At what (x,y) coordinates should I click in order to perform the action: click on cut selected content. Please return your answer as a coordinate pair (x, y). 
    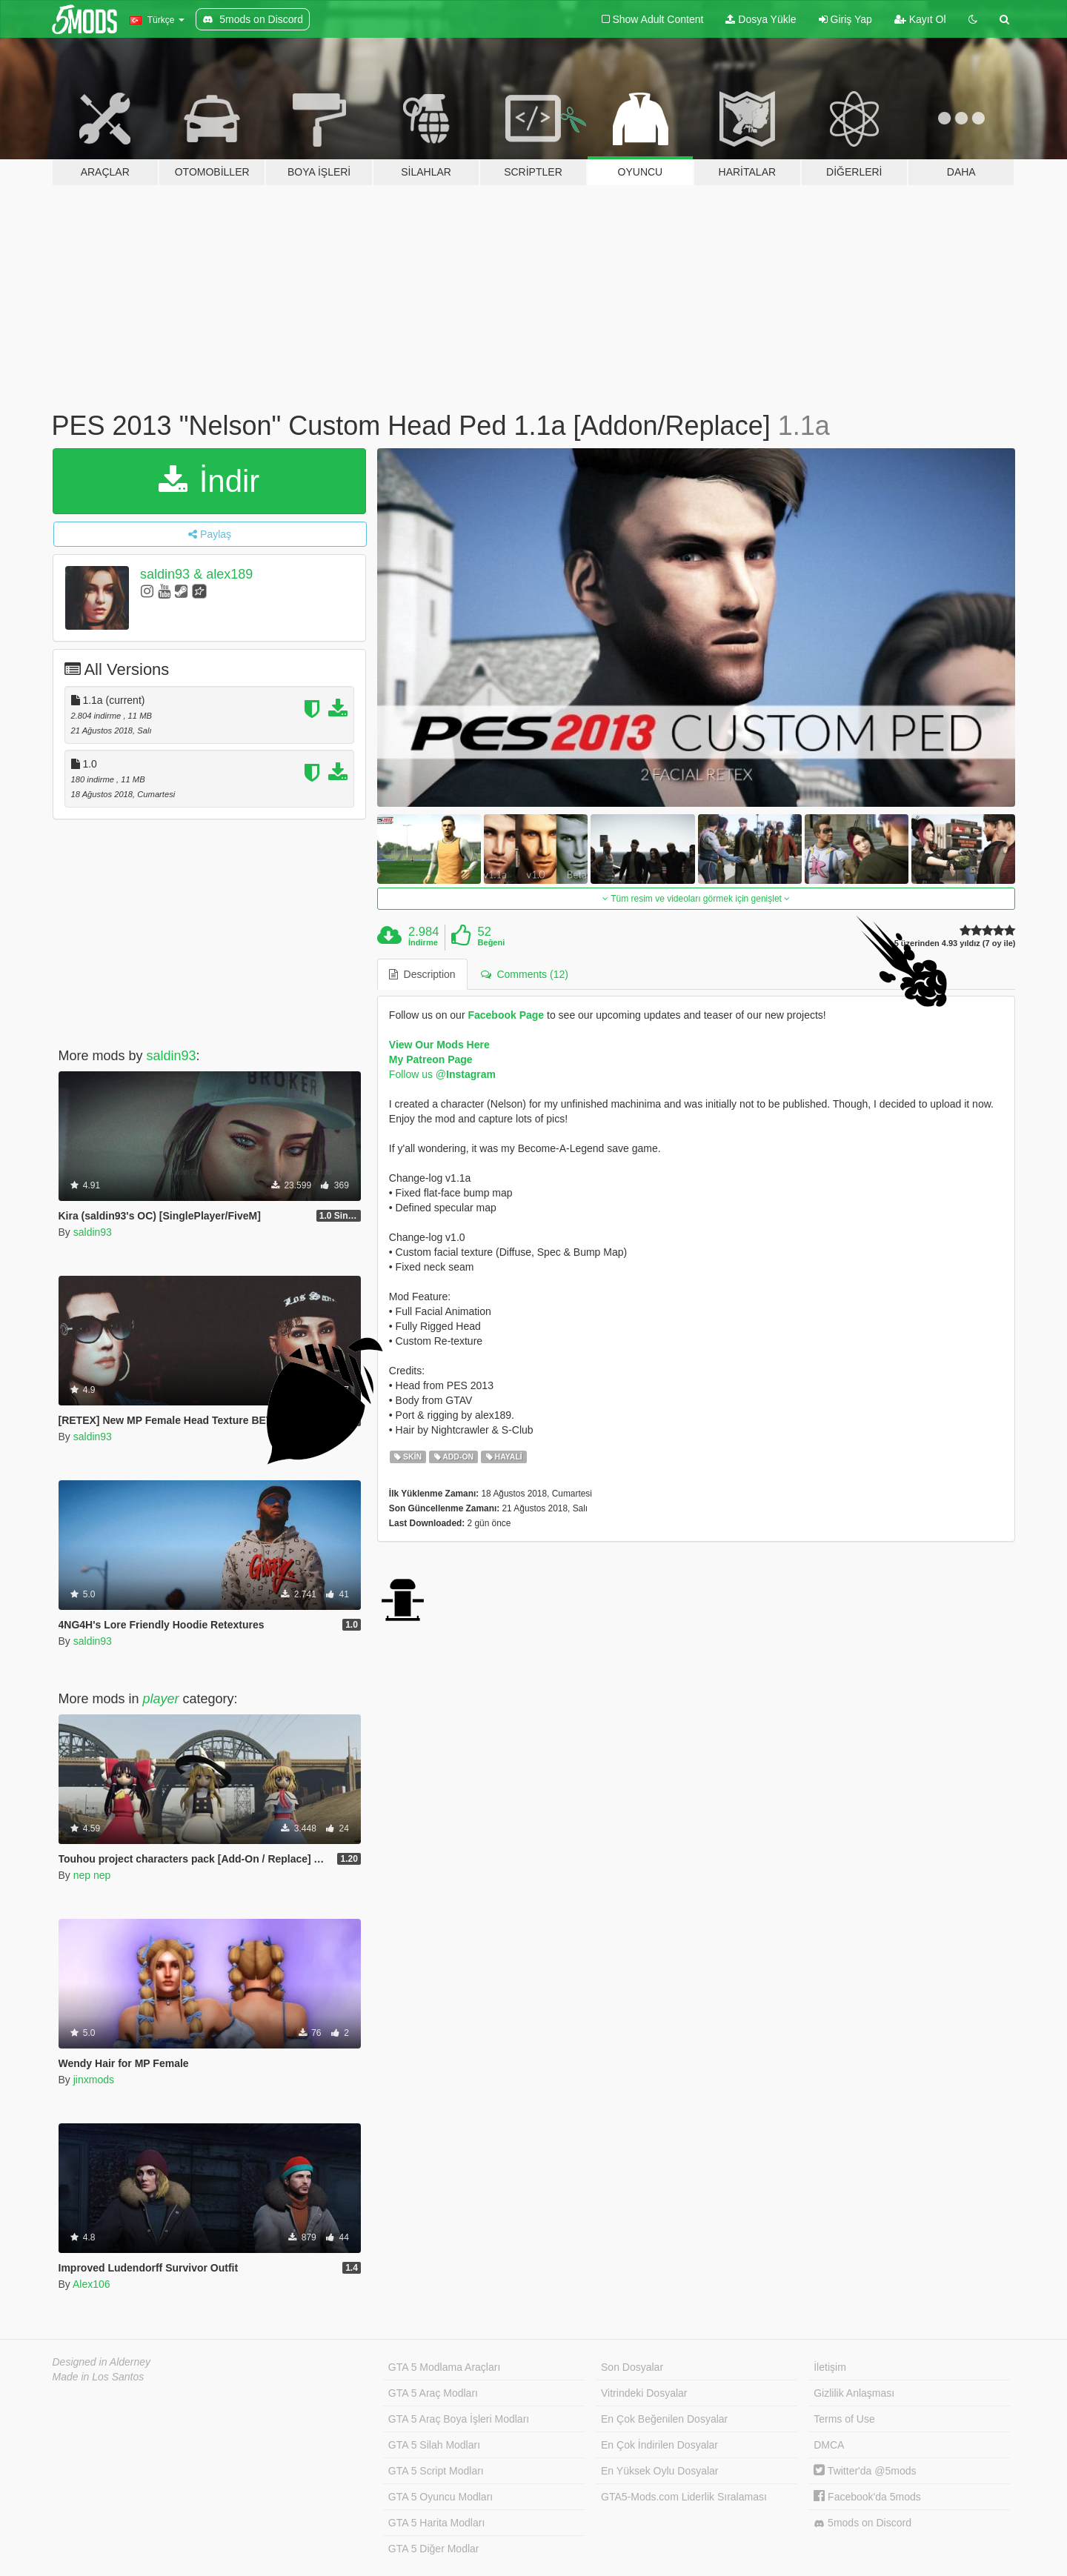
    Looking at the image, I should click on (573, 119).